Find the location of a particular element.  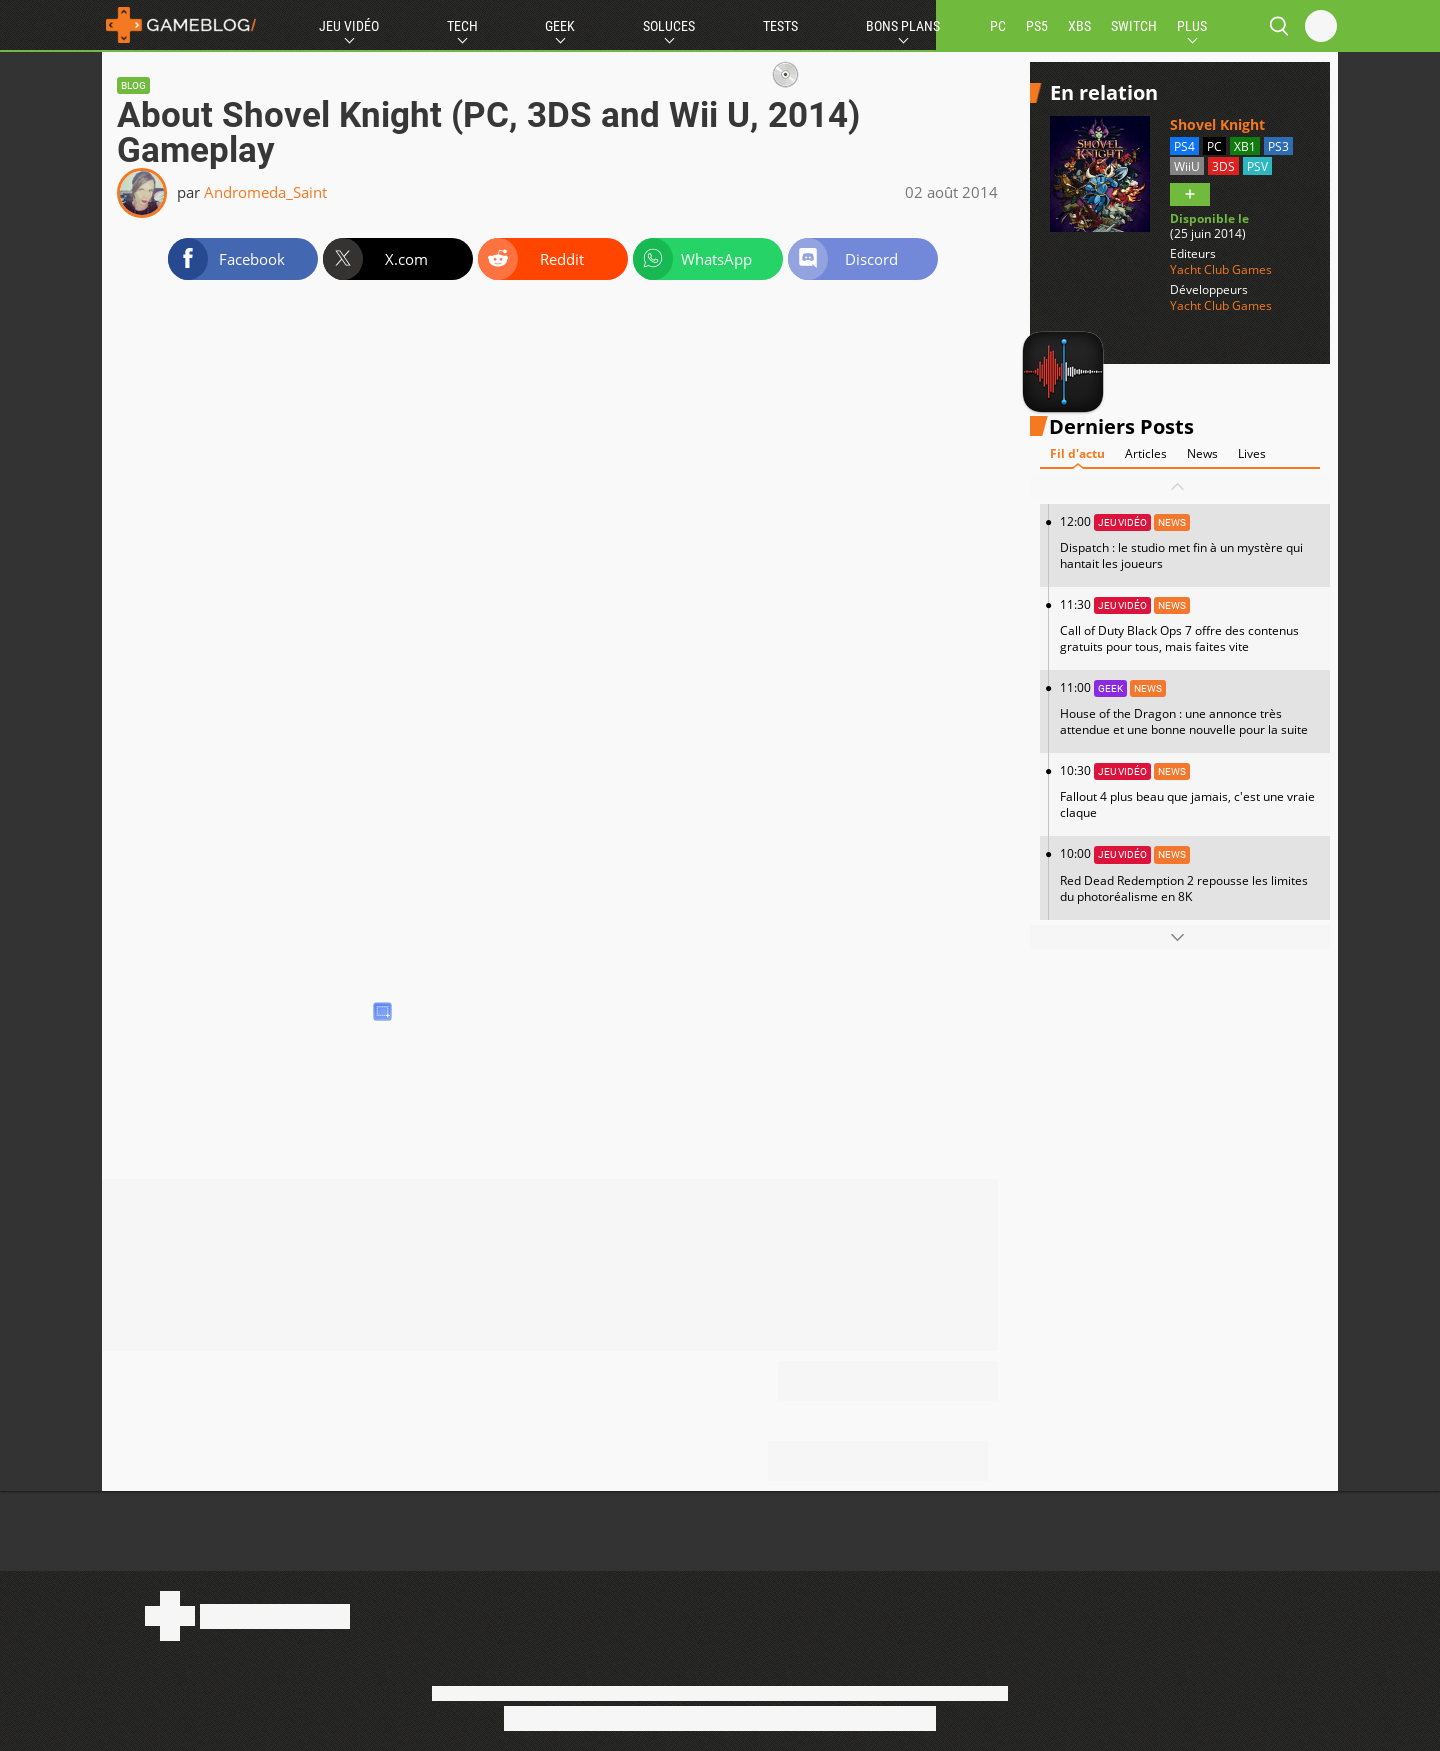

open the voice memos app is located at coordinates (1063, 372).